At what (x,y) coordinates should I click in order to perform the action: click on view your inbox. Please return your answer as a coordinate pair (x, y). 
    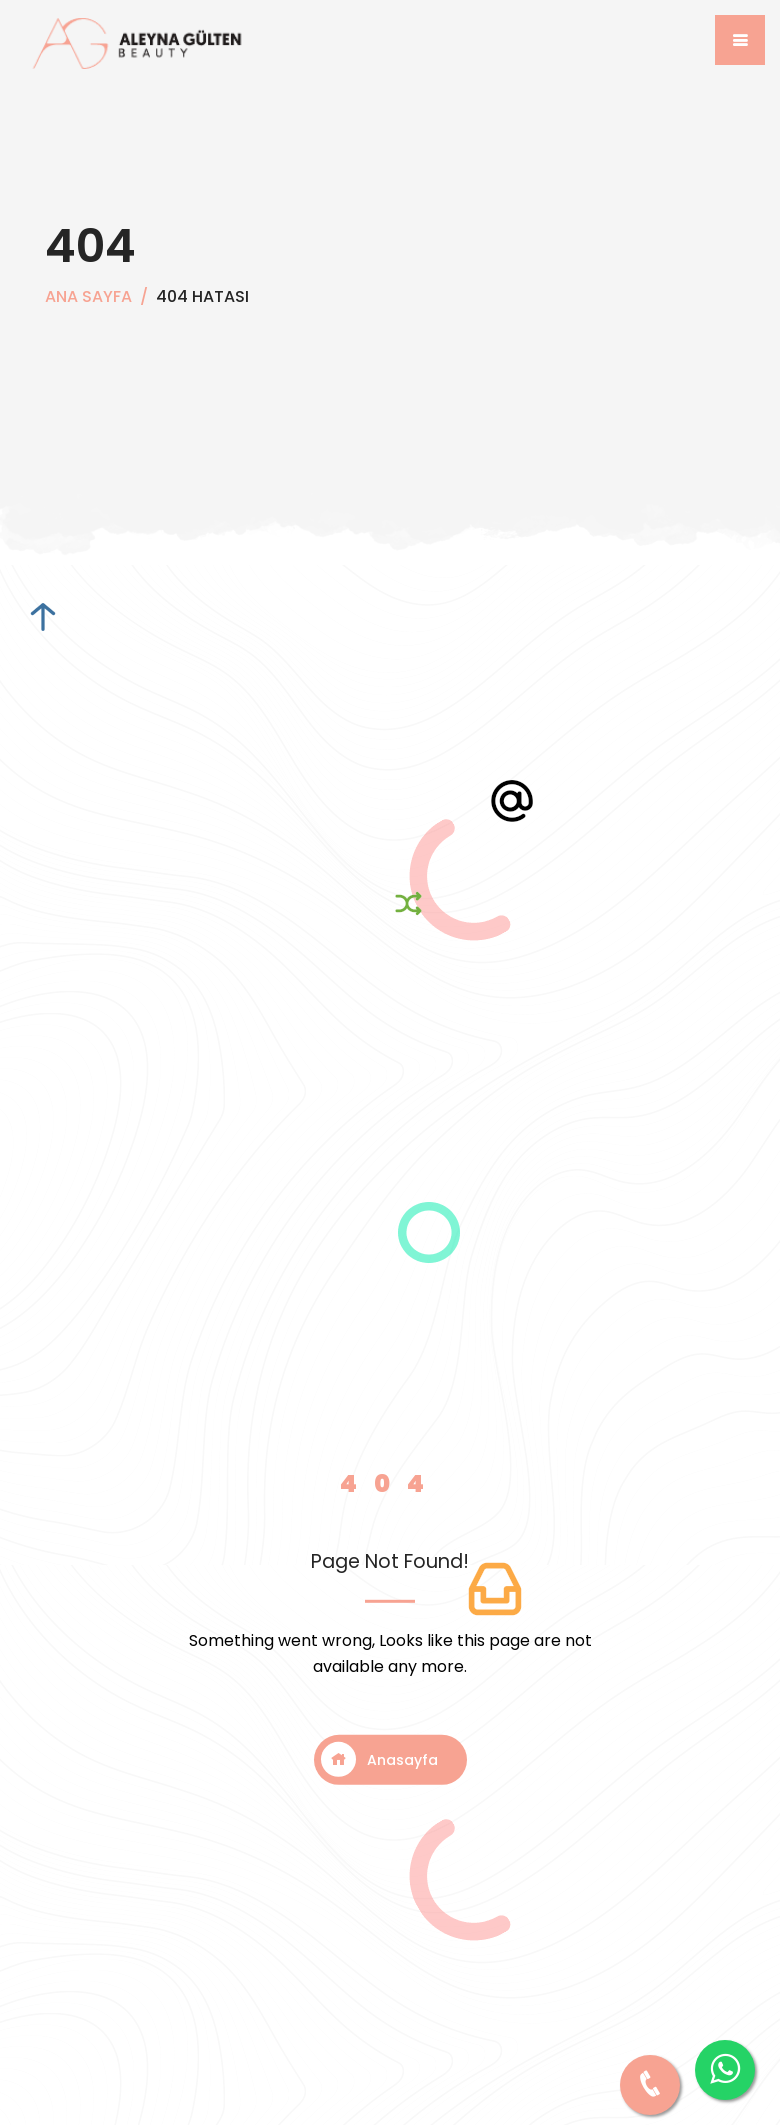
    Looking at the image, I should click on (495, 1589).